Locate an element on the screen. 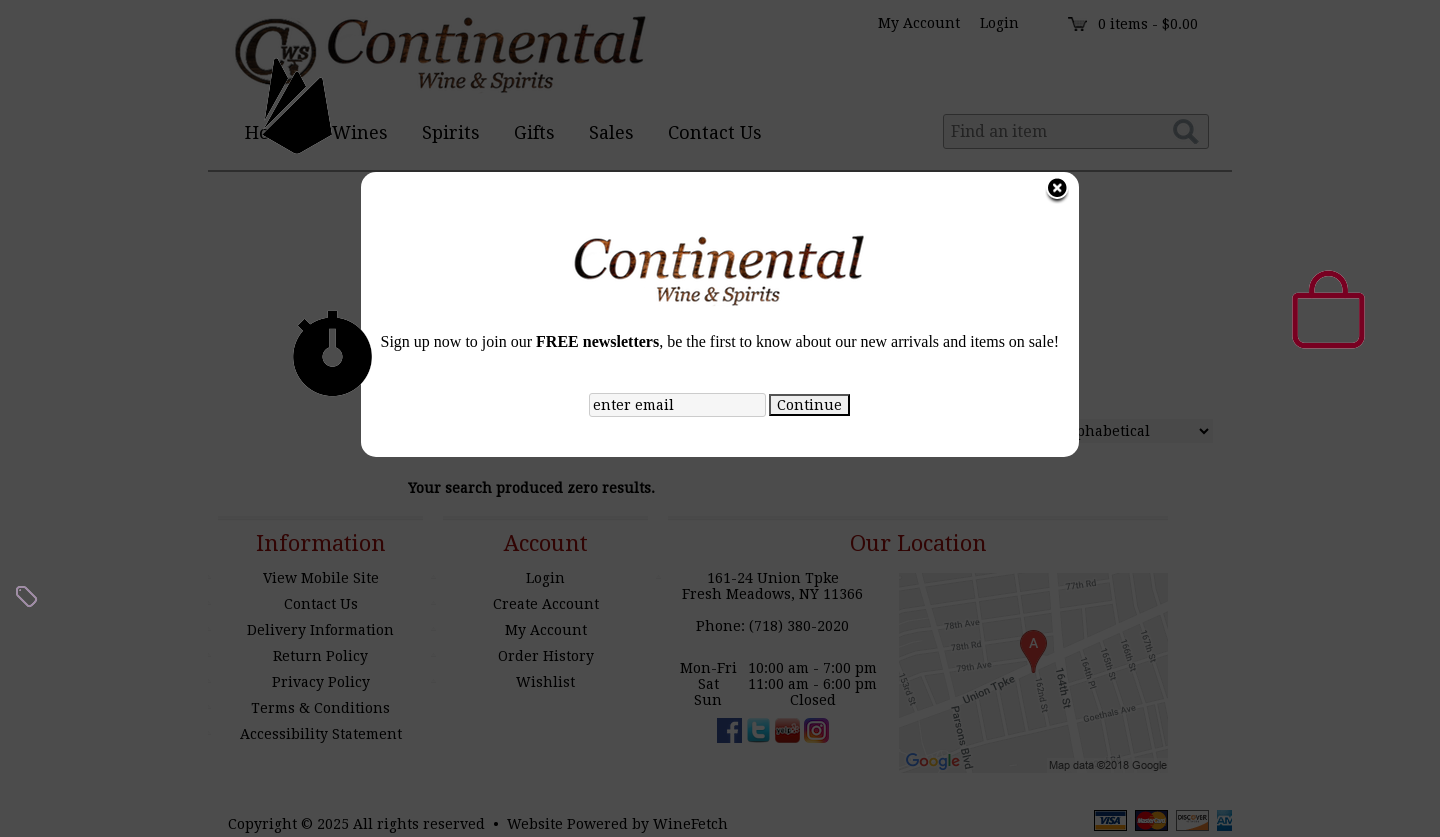 Image resolution: width=1440 pixels, height=837 pixels. firebase platform logo is located at coordinates (297, 106).